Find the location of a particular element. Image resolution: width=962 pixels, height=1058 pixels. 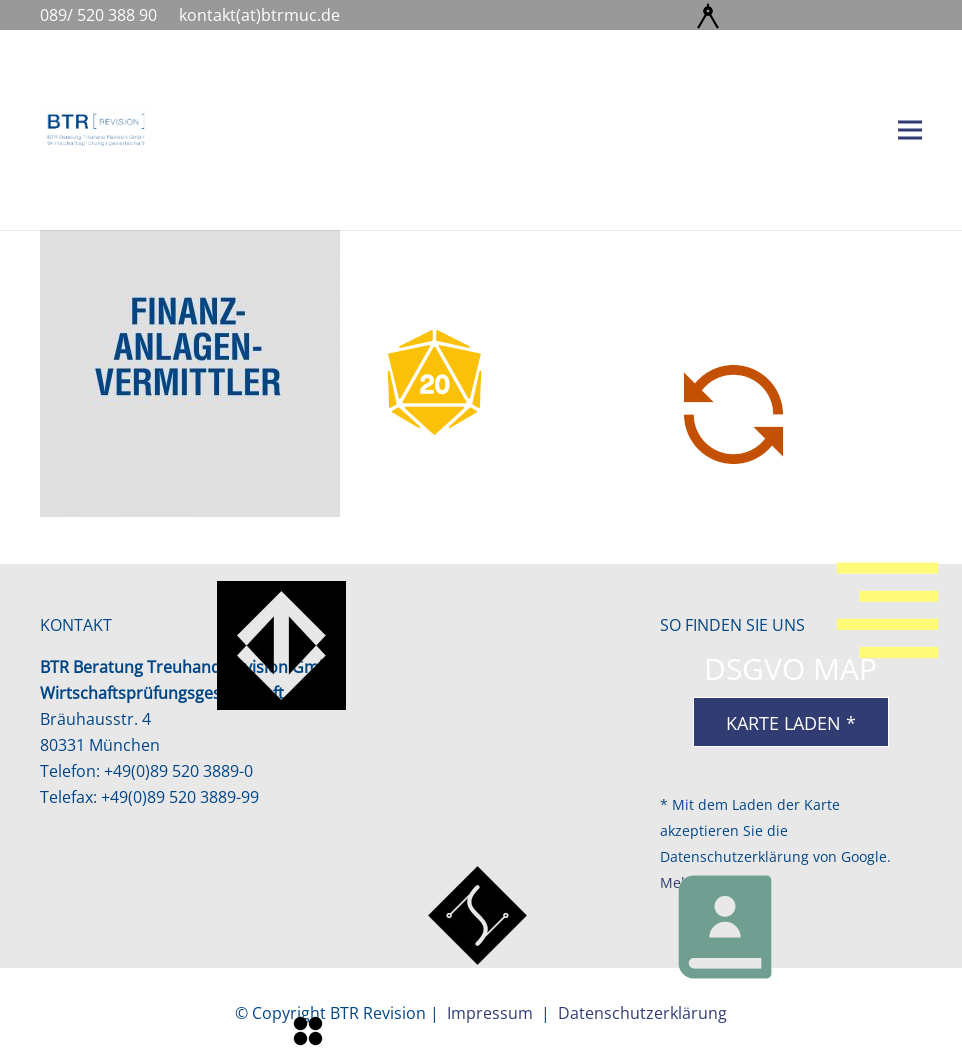

svg.js library logo is located at coordinates (477, 915).